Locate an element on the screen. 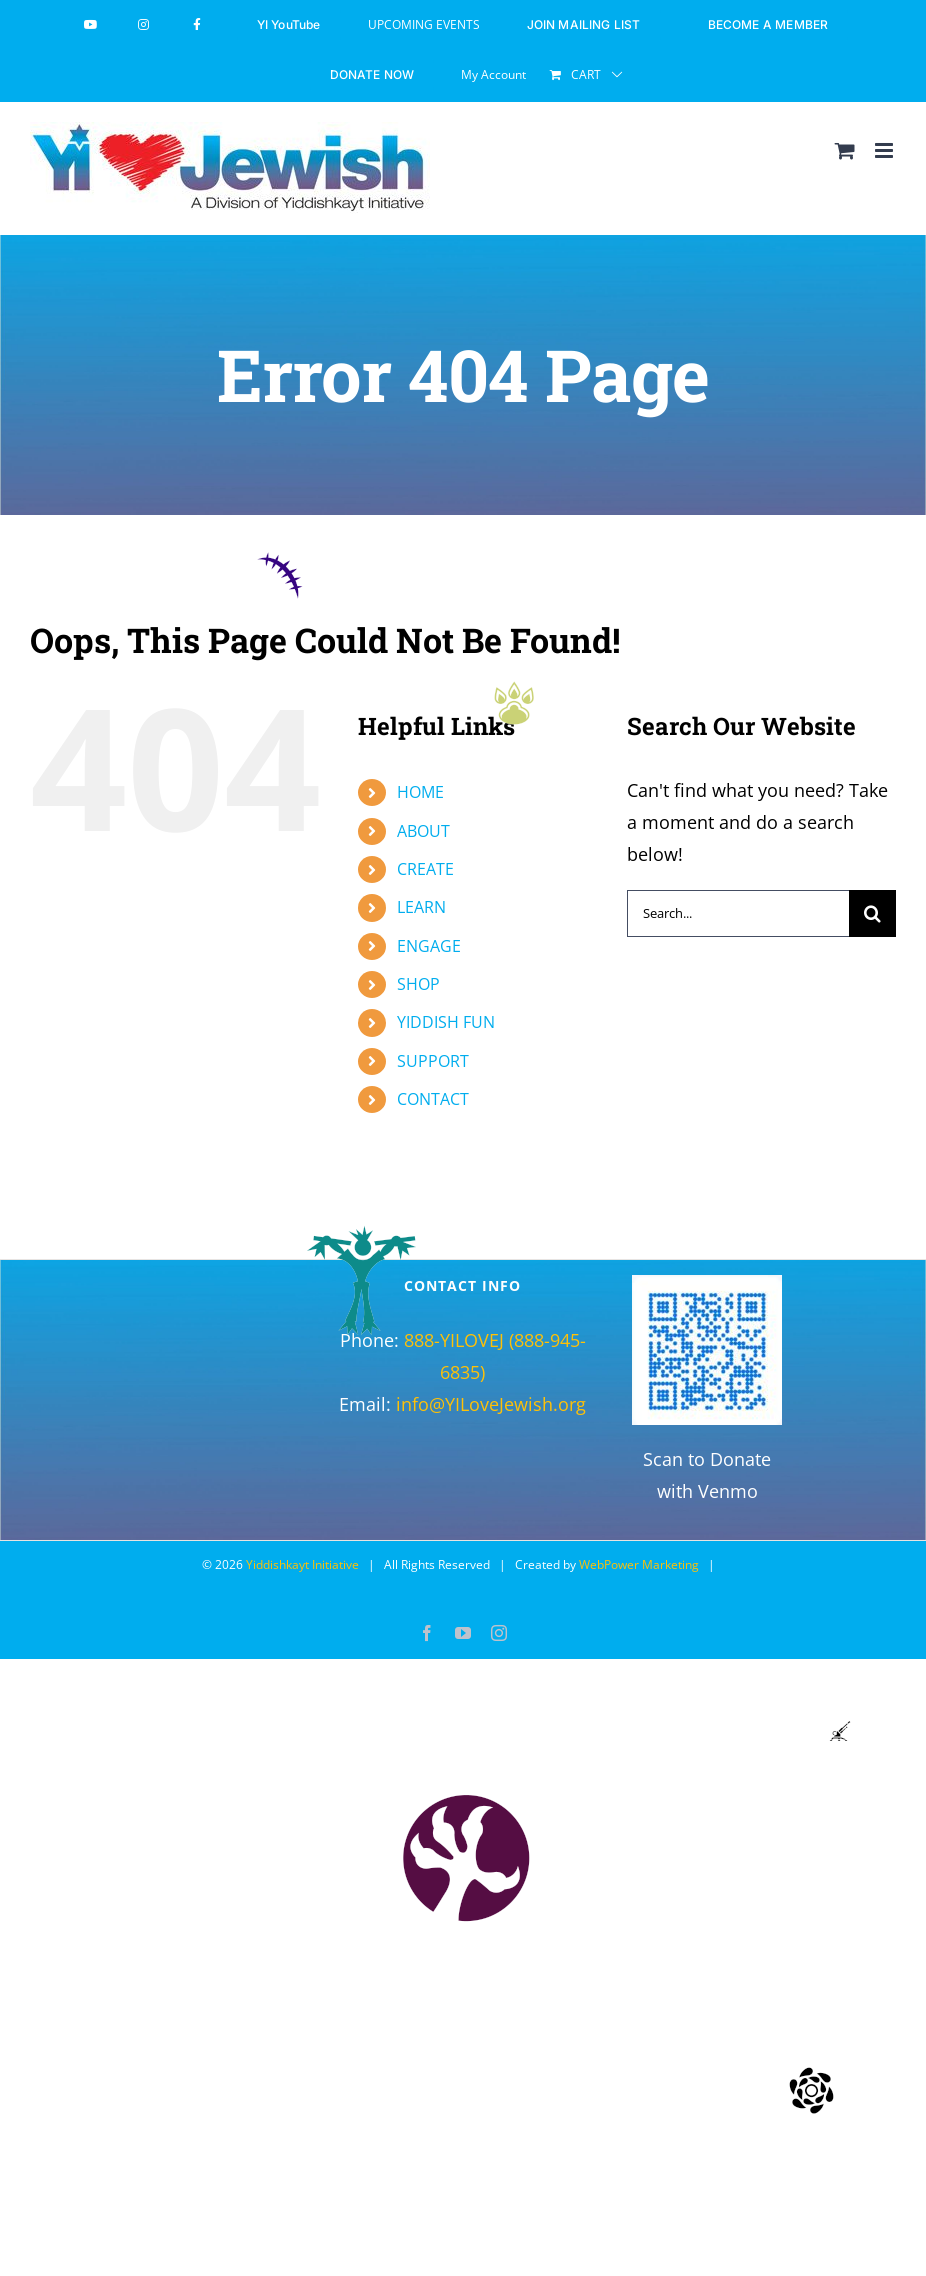  anti-aircraft gun unit or defense structure in a strategy game is located at coordinates (840, 1731).